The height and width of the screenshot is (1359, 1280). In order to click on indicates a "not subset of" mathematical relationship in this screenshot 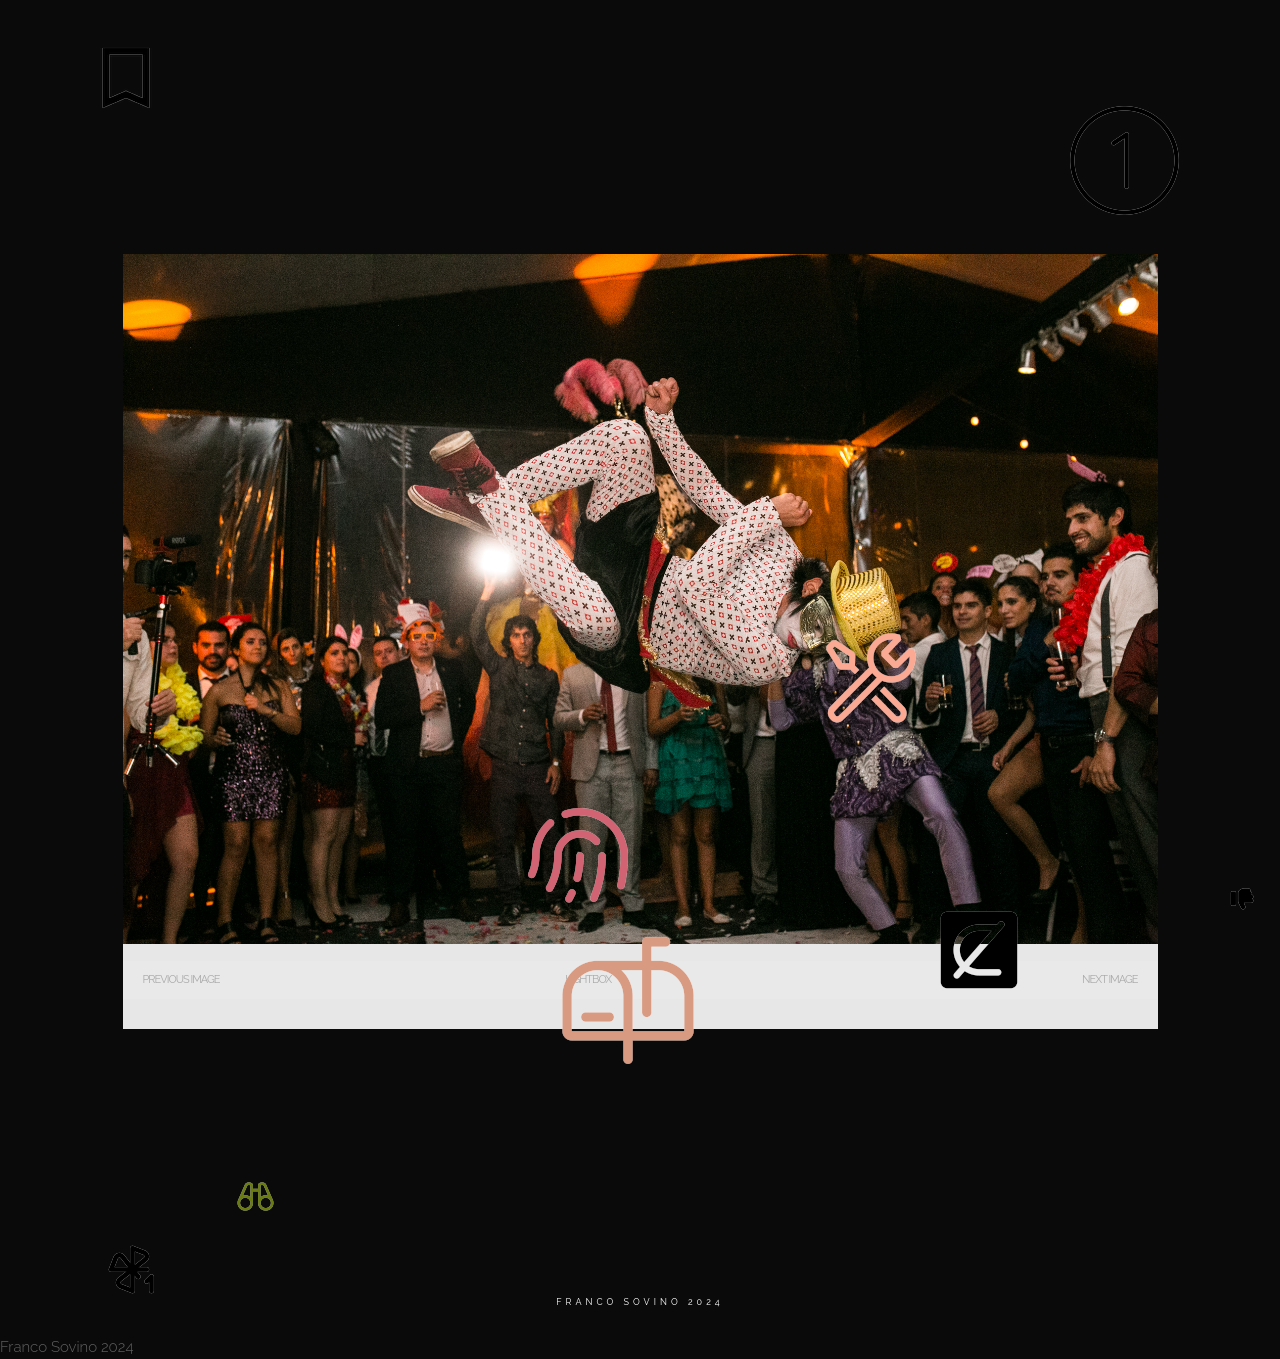, I will do `click(979, 950)`.